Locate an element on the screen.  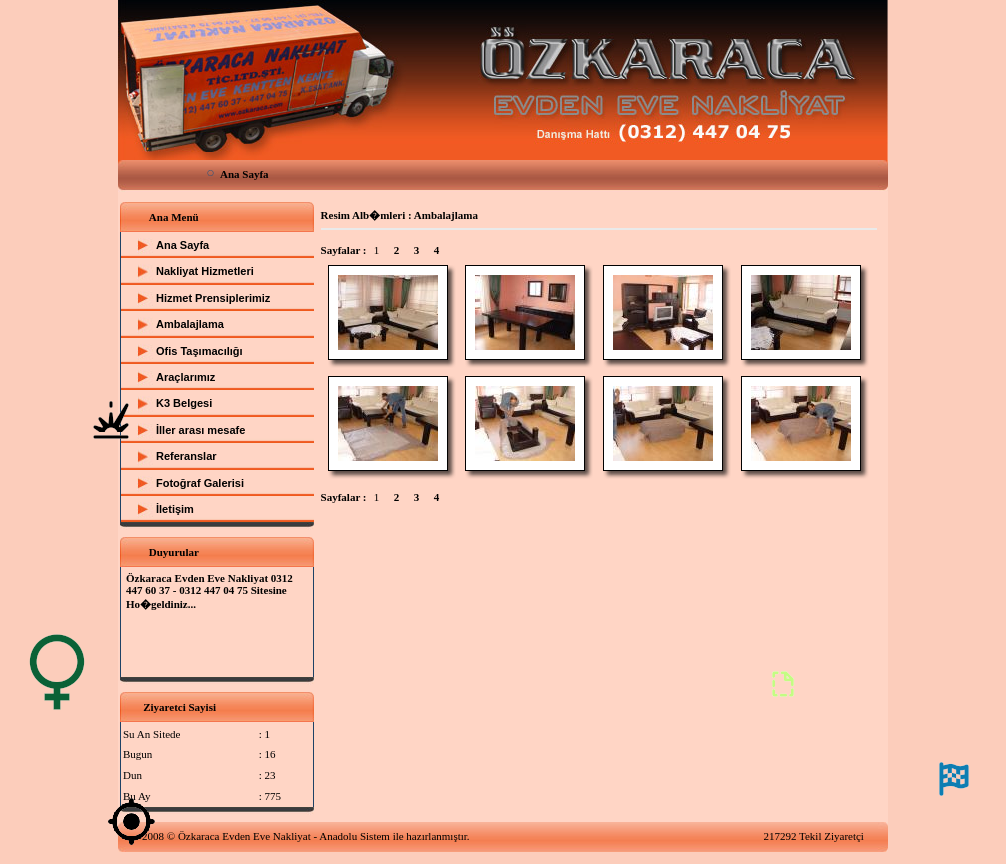
indicates an explosion or blast effect is located at coordinates (111, 421).